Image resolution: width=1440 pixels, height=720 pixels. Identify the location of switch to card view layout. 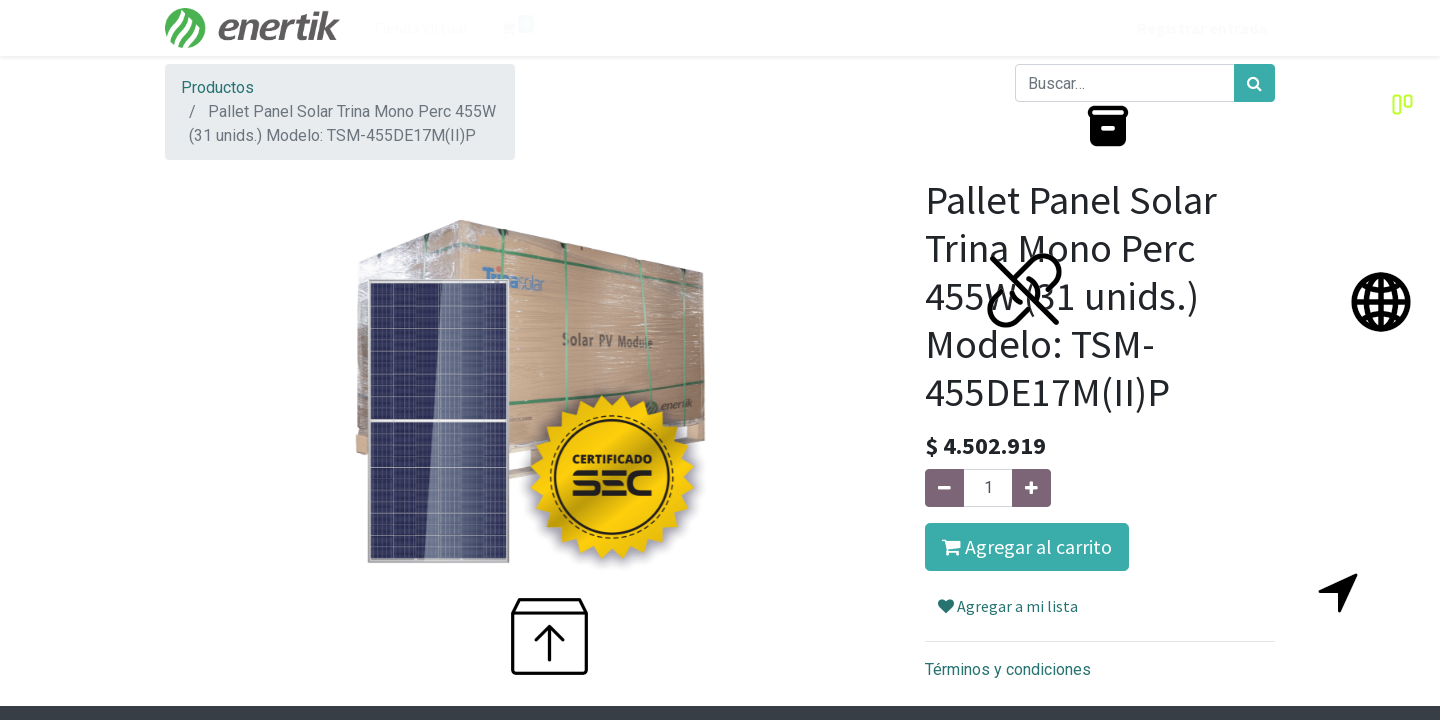
(1402, 104).